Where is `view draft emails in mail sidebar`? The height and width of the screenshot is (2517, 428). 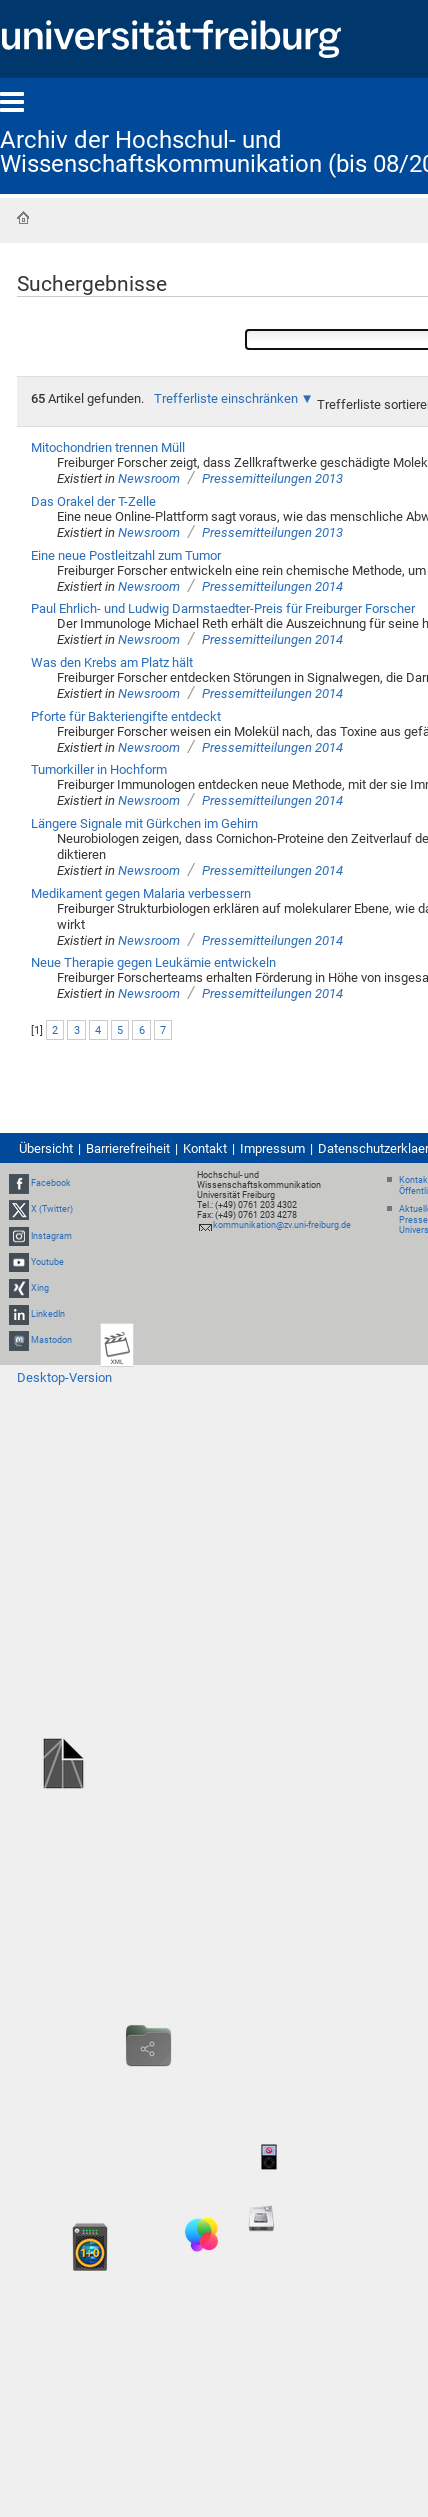 view draft emails in mail sidebar is located at coordinates (63, 1763).